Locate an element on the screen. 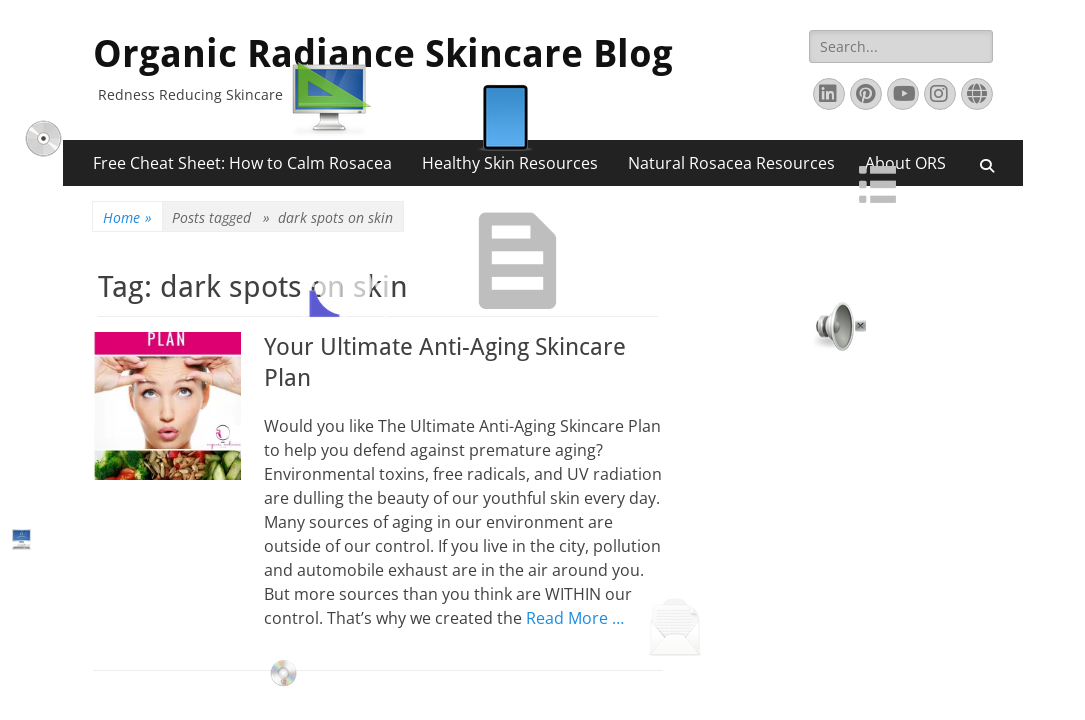 Image resolution: width=1085 pixels, height=720 pixels. access text generator tools in iMovie is located at coordinates (345, 285).